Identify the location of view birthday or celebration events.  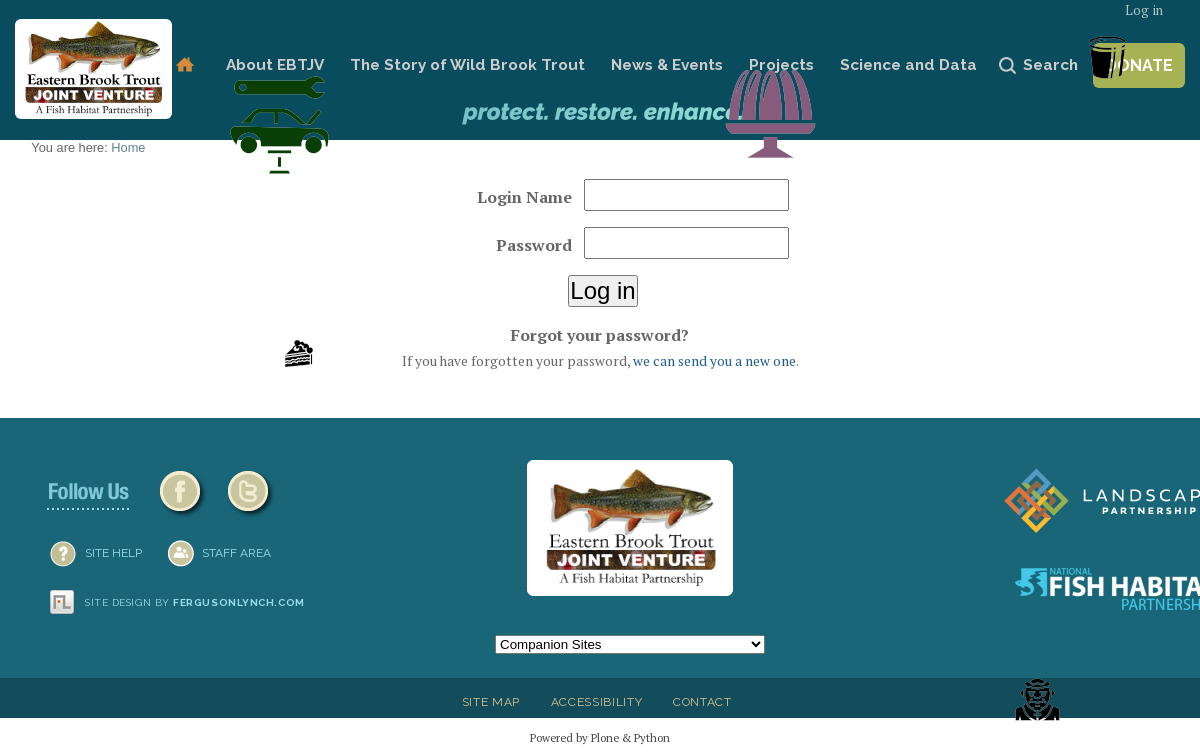
(299, 354).